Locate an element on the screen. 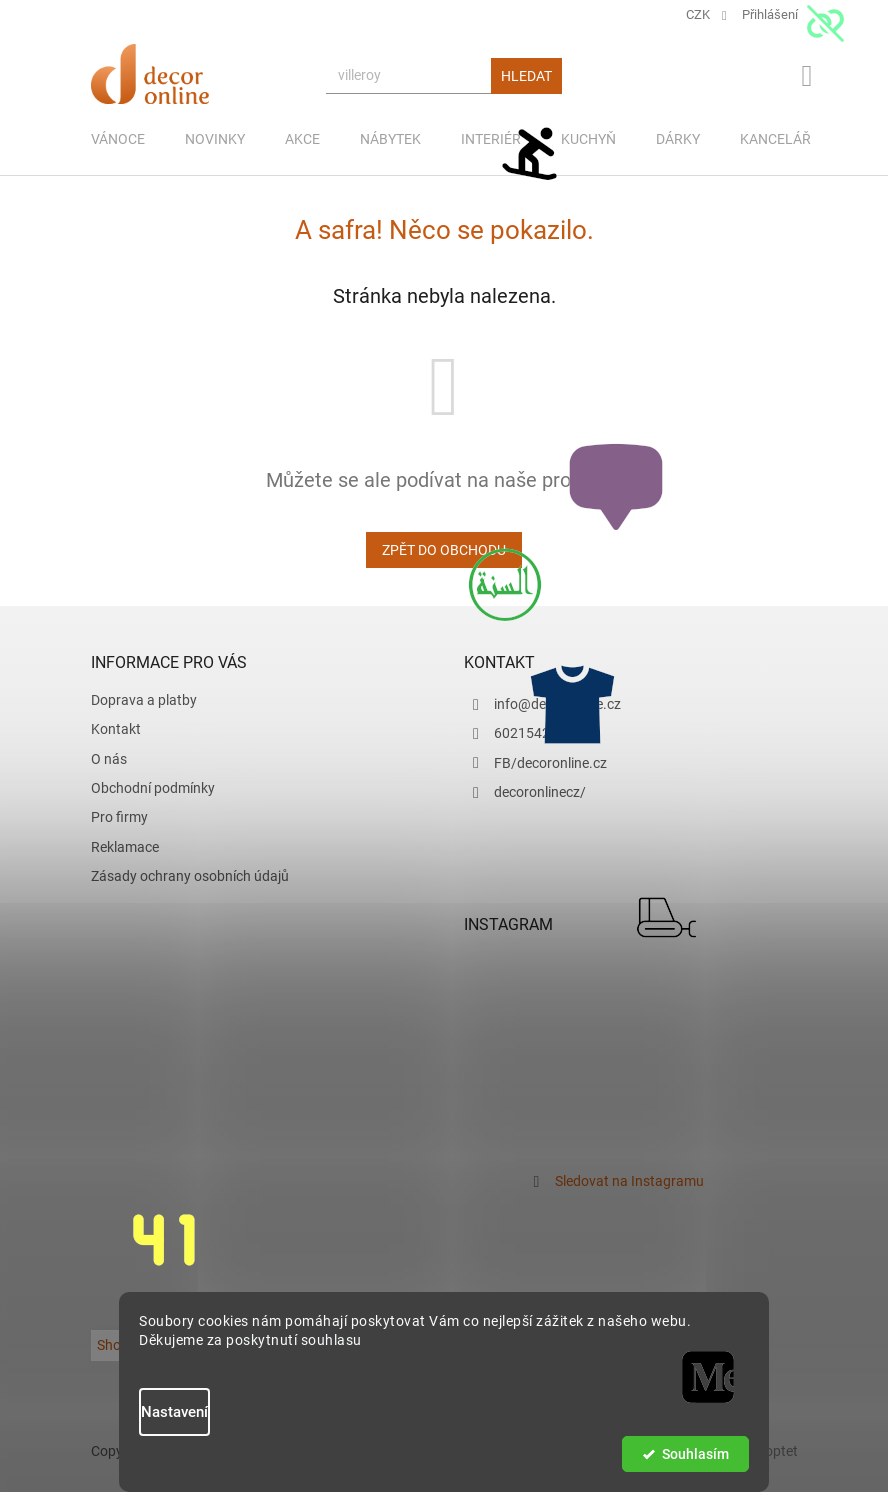 The image size is (888, 1492). browse clothing or apparel items is located at coordinates (572, 704).